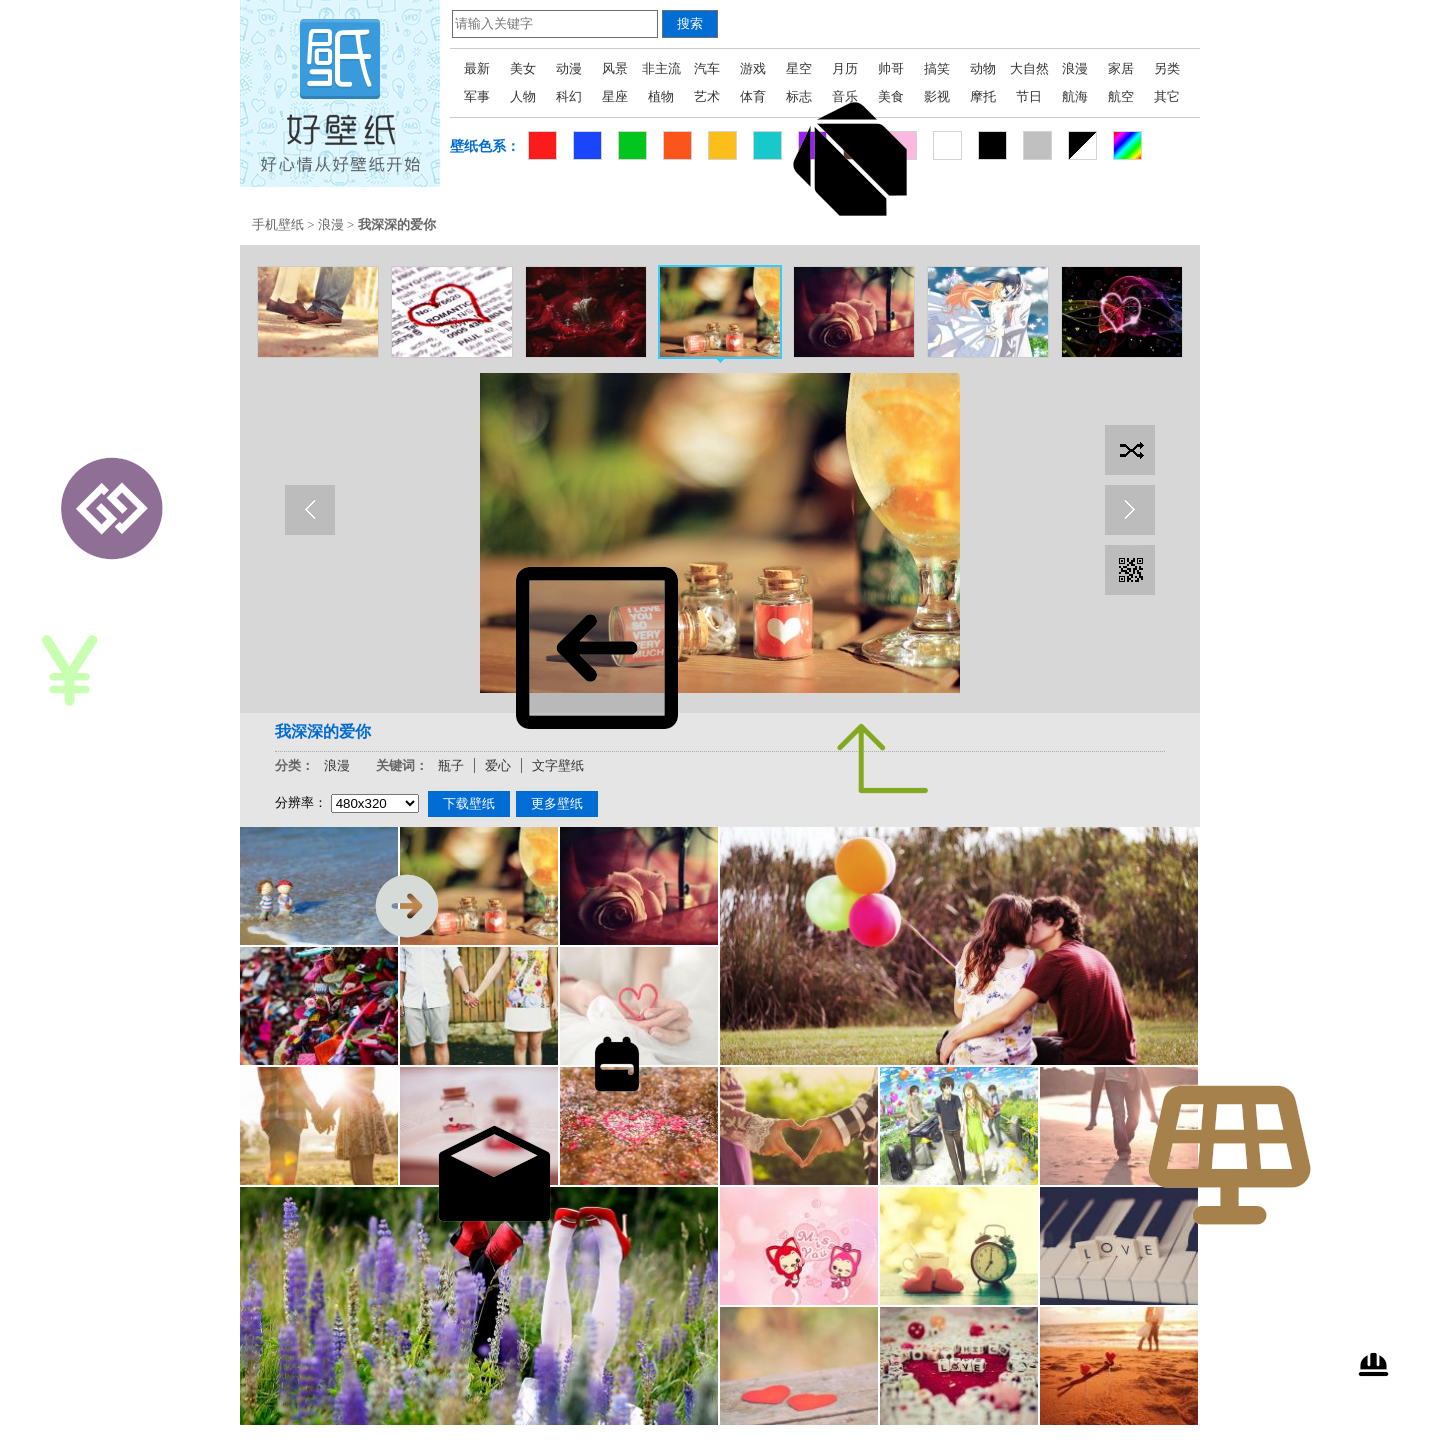  What do you see at coordinates (111, 508) in the screenshot?
I see `GG.deals logo` at bounding box center [111, 508].